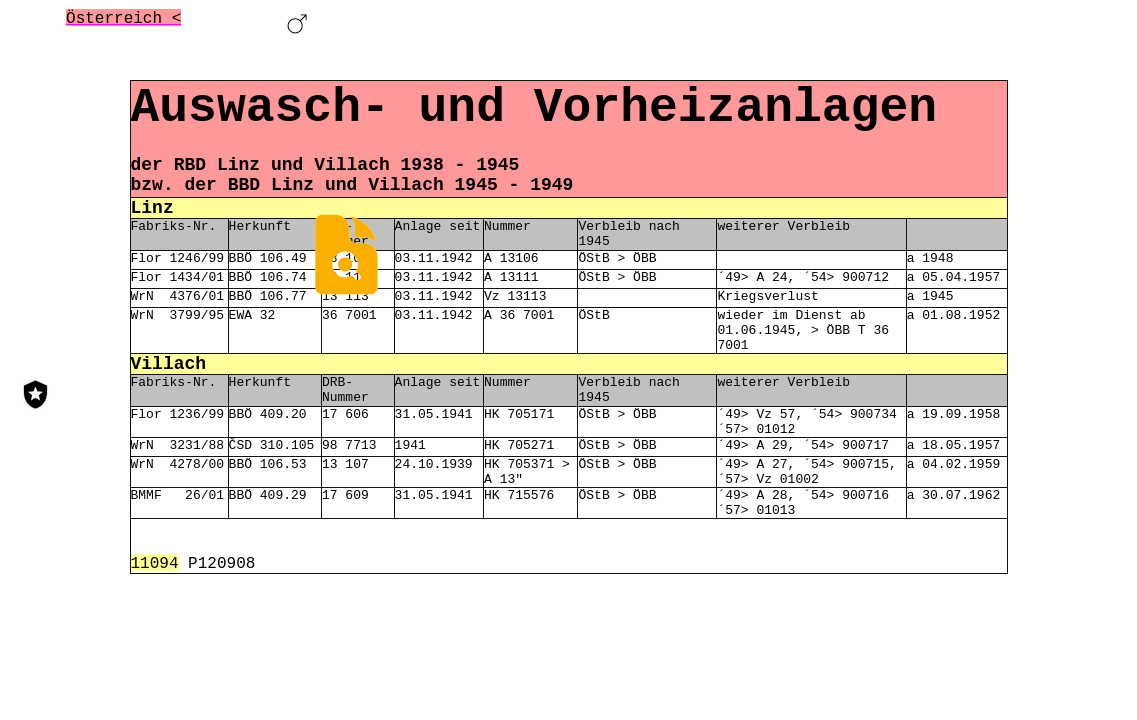 The width and height of the screenshot is (1137, 720). I want to click on indicates male gender selection, so click(297, 23).